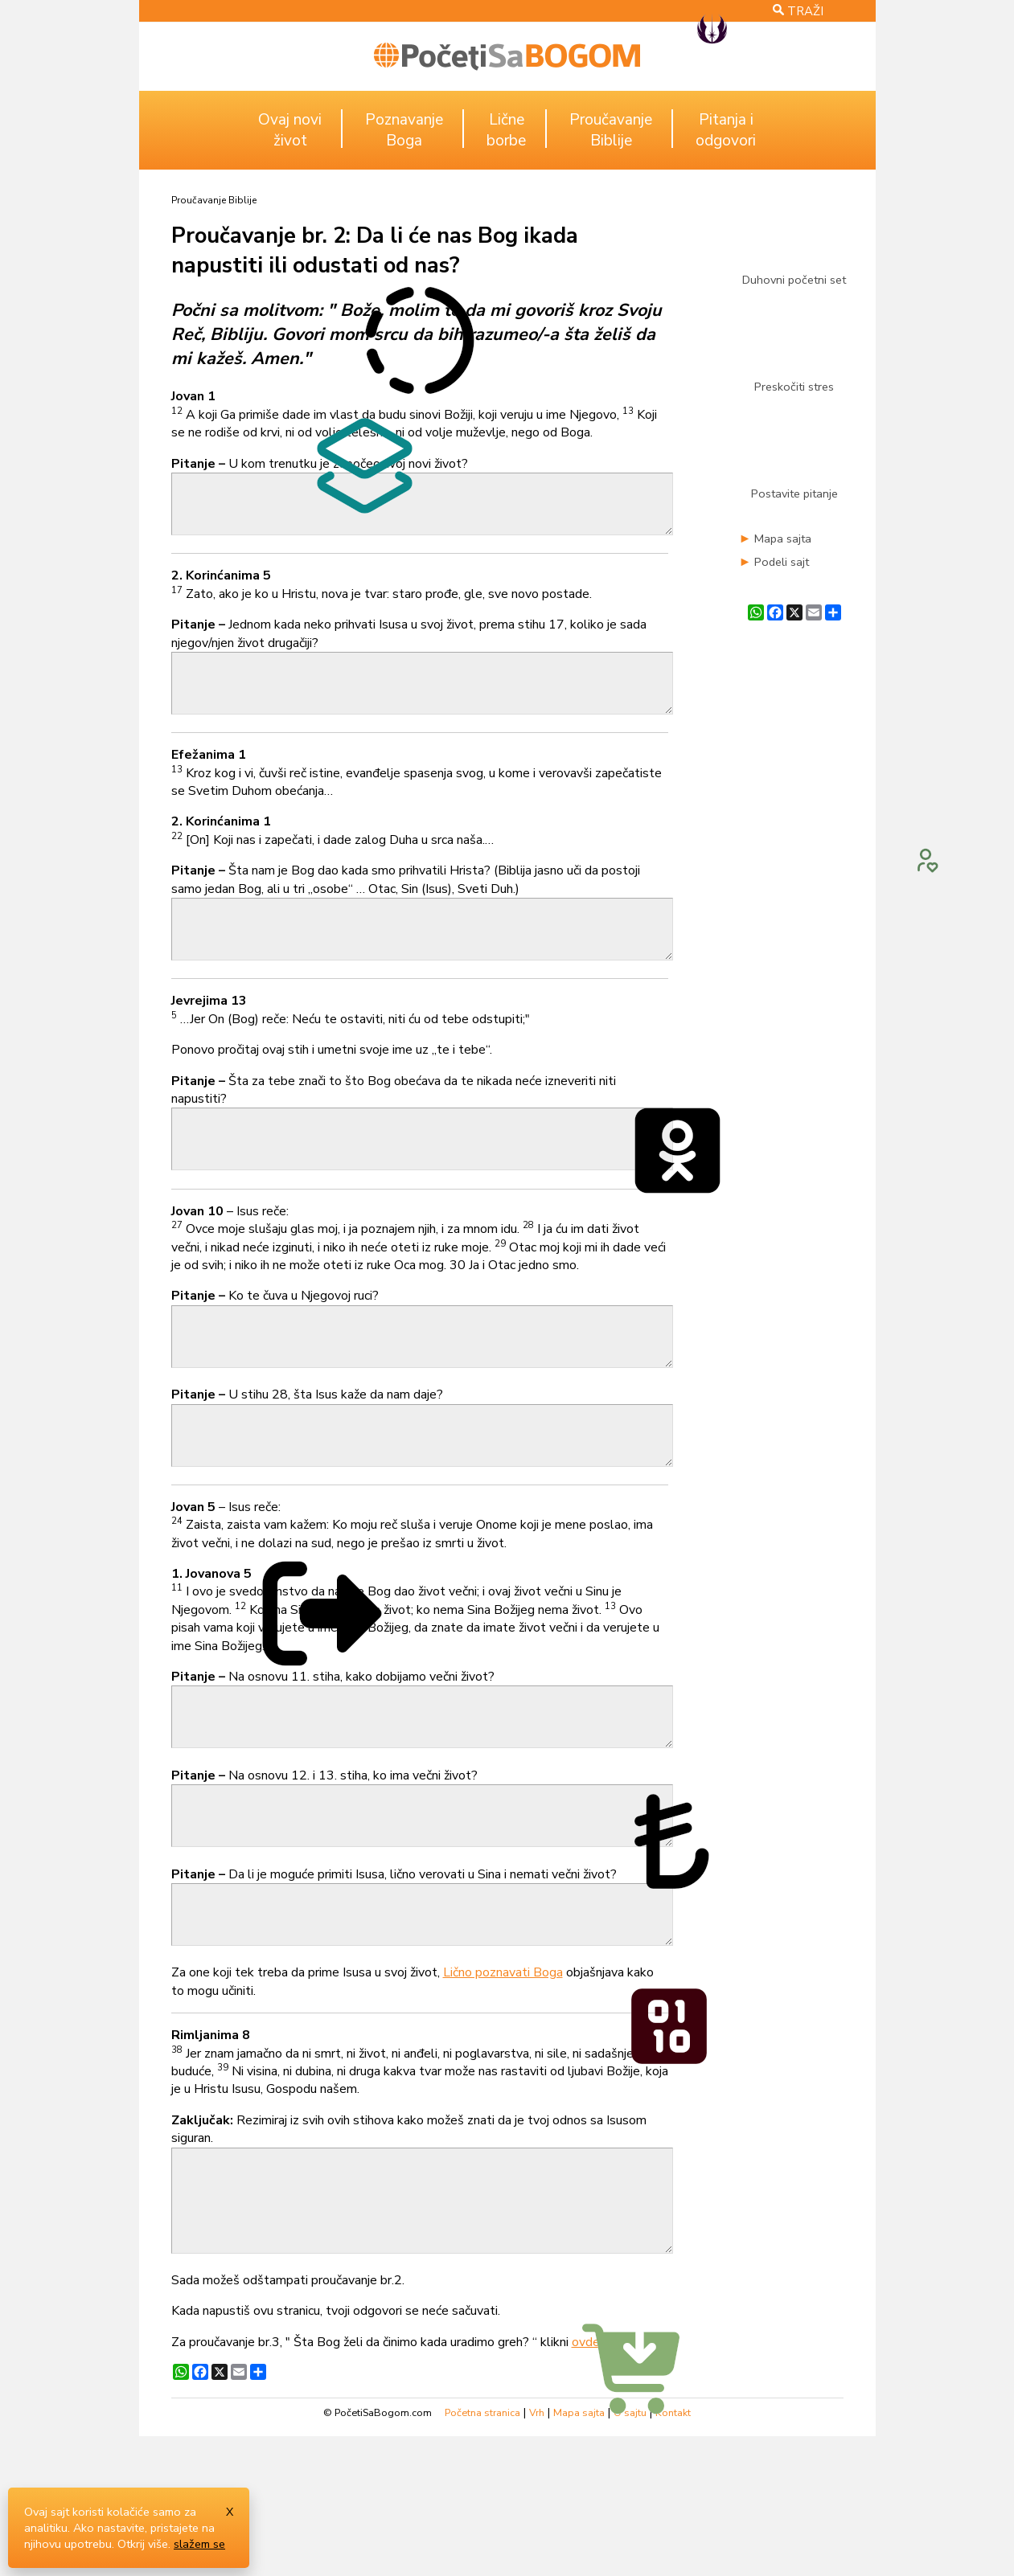 The height and width of the screenshot is (2576, 1014). I want to click on view or manage layers, so click(364, 465).